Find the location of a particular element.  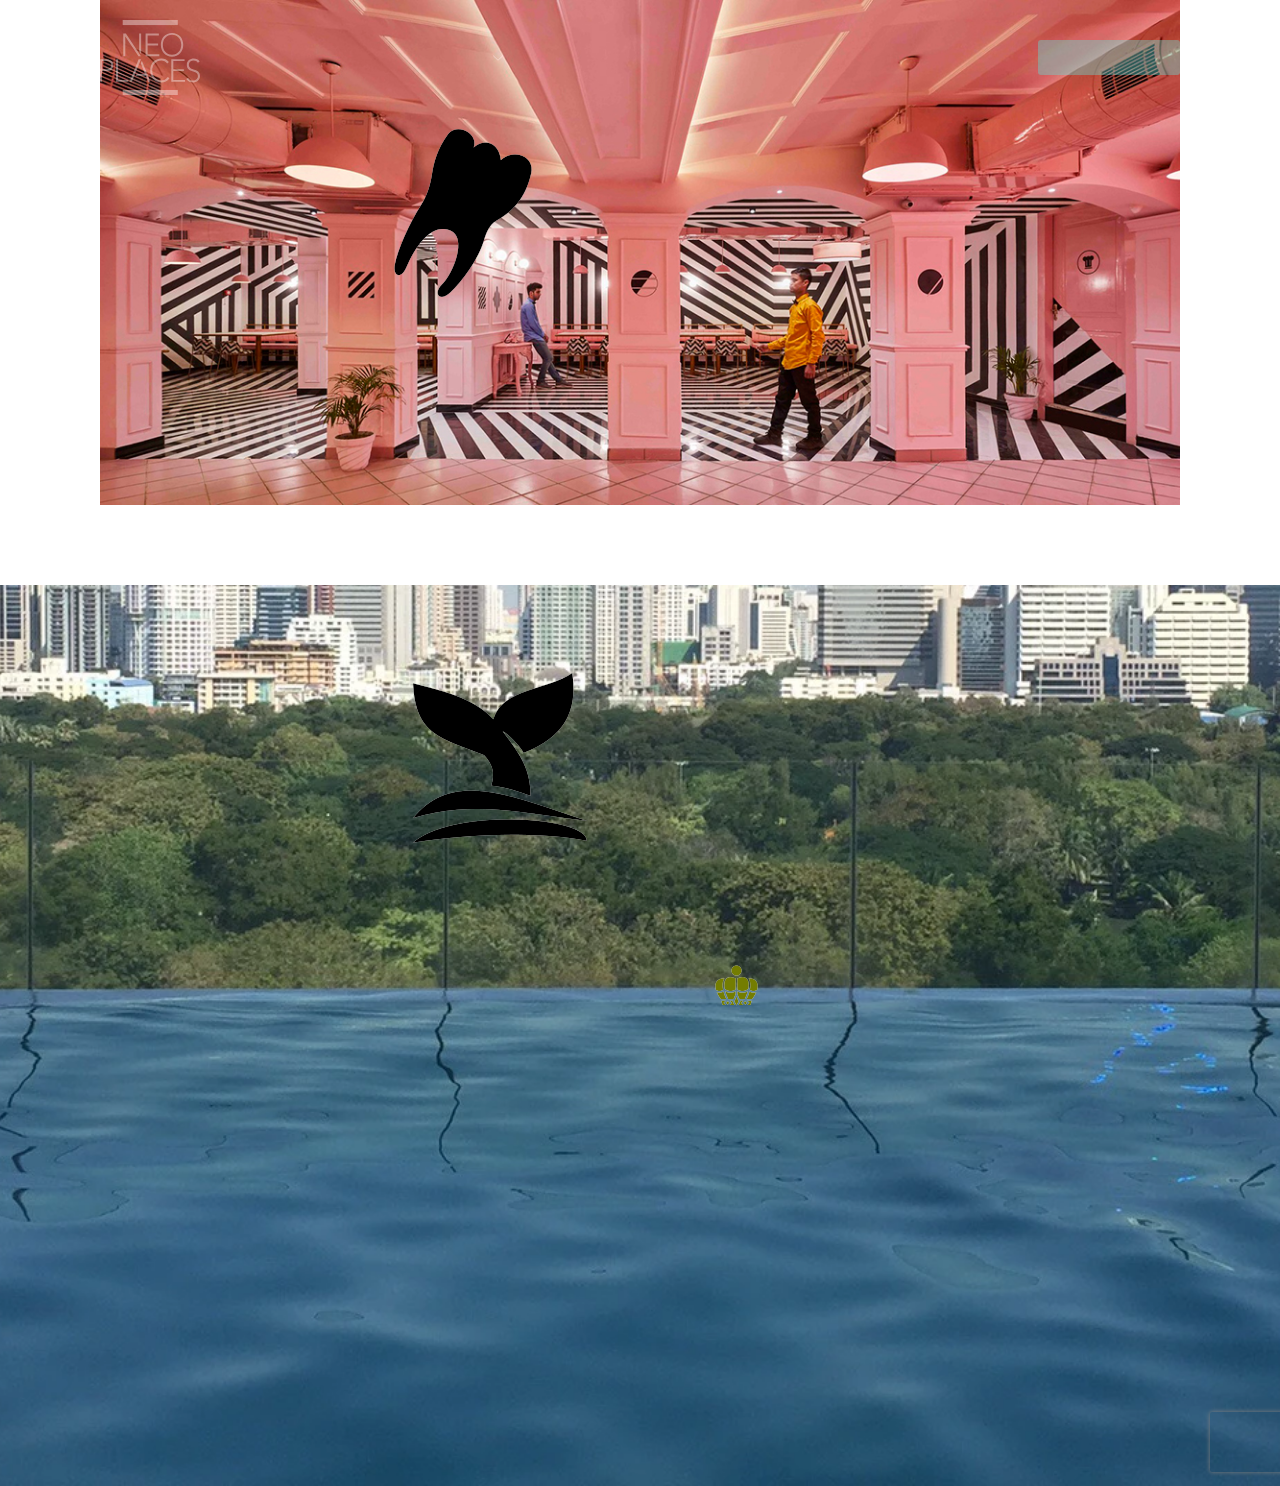

indicates premium or royal status in a game is located at coordinates (736, 985).